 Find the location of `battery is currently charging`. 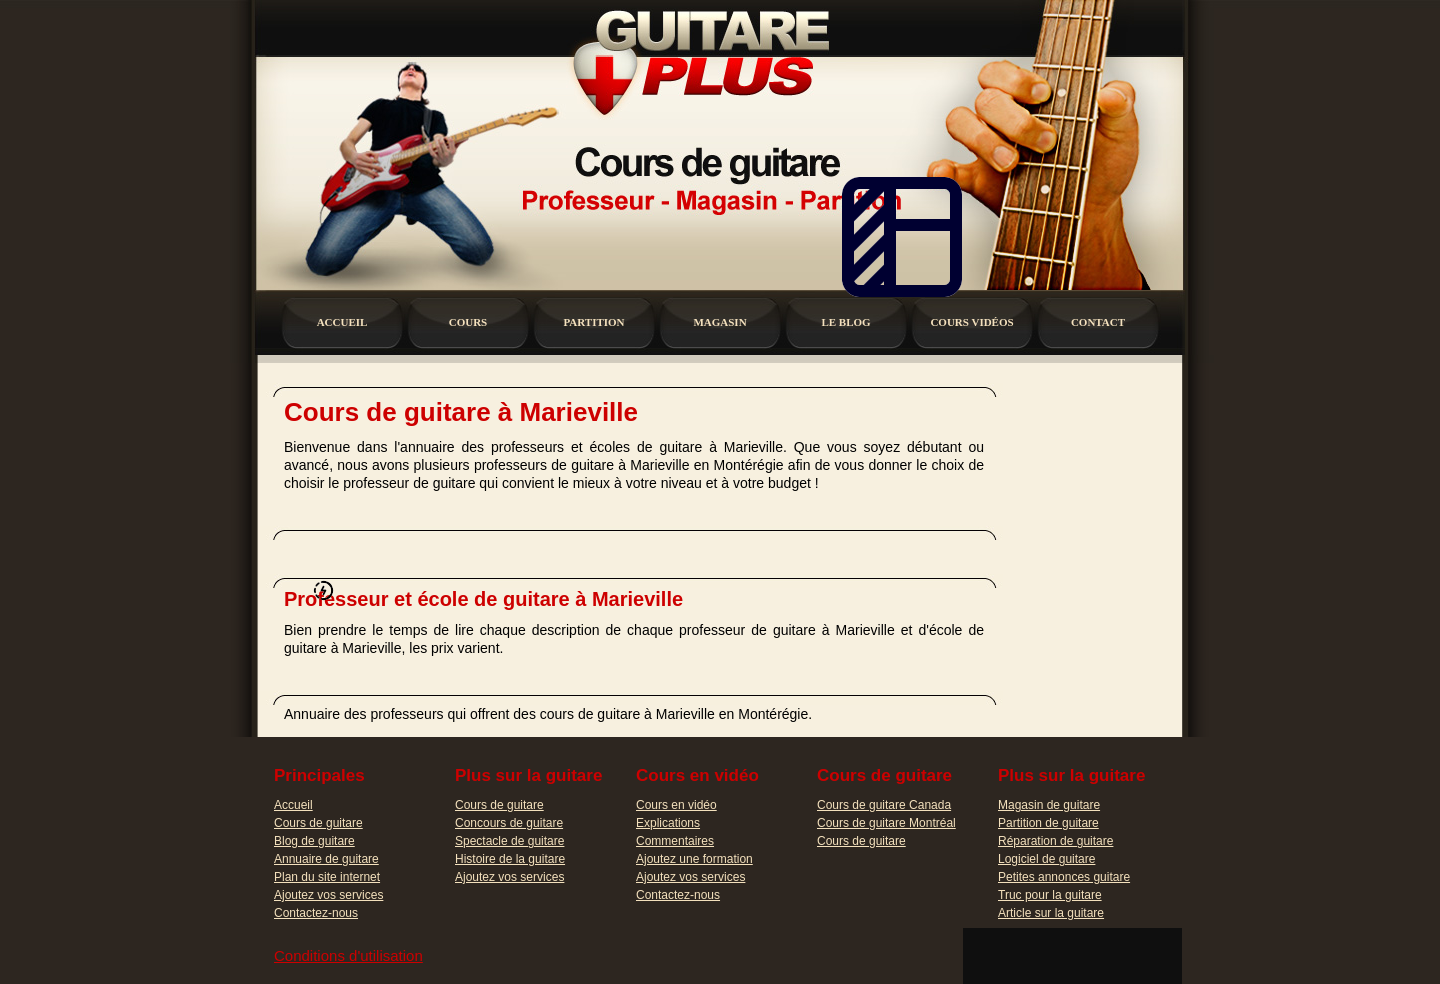

battery is currently charging is located at coordinates (323, 590).